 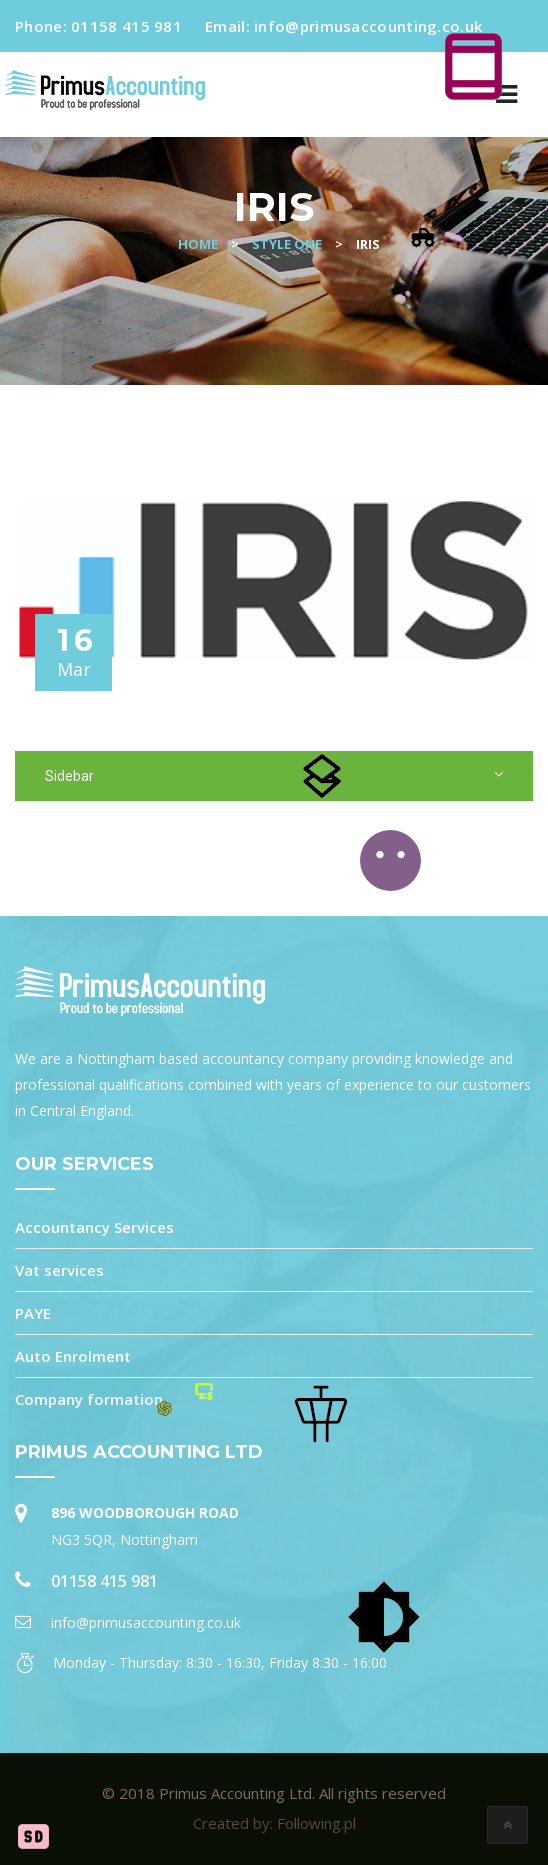 What do you see at coordinates (204, 1391) in the screenshot?
I see `access desktop payment or billing settings` at bounding box center [204, 1391].